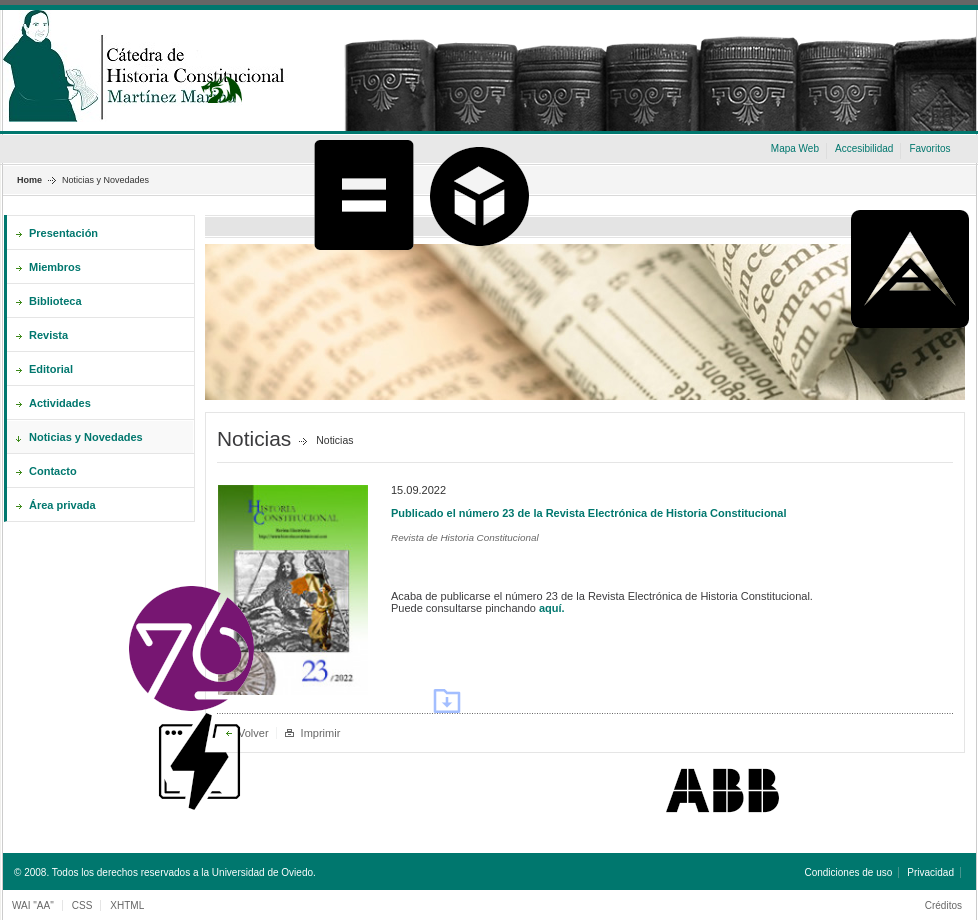 The image size is (978, 920). I want to click on cloudflare pages logo, so click(199, 761).